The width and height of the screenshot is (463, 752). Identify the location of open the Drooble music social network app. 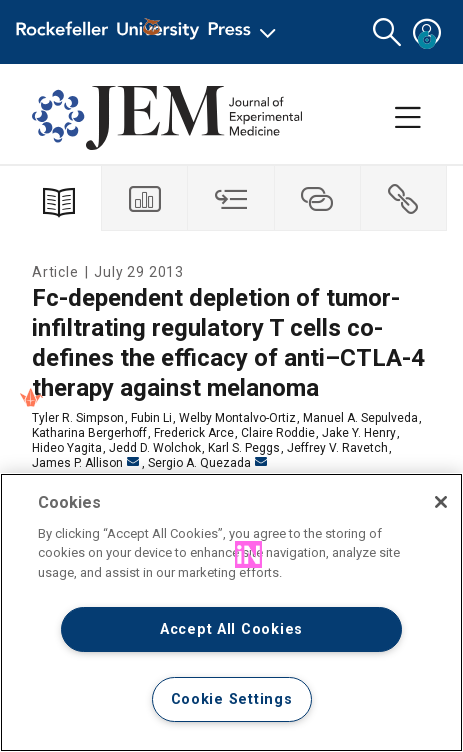
(427, 40).